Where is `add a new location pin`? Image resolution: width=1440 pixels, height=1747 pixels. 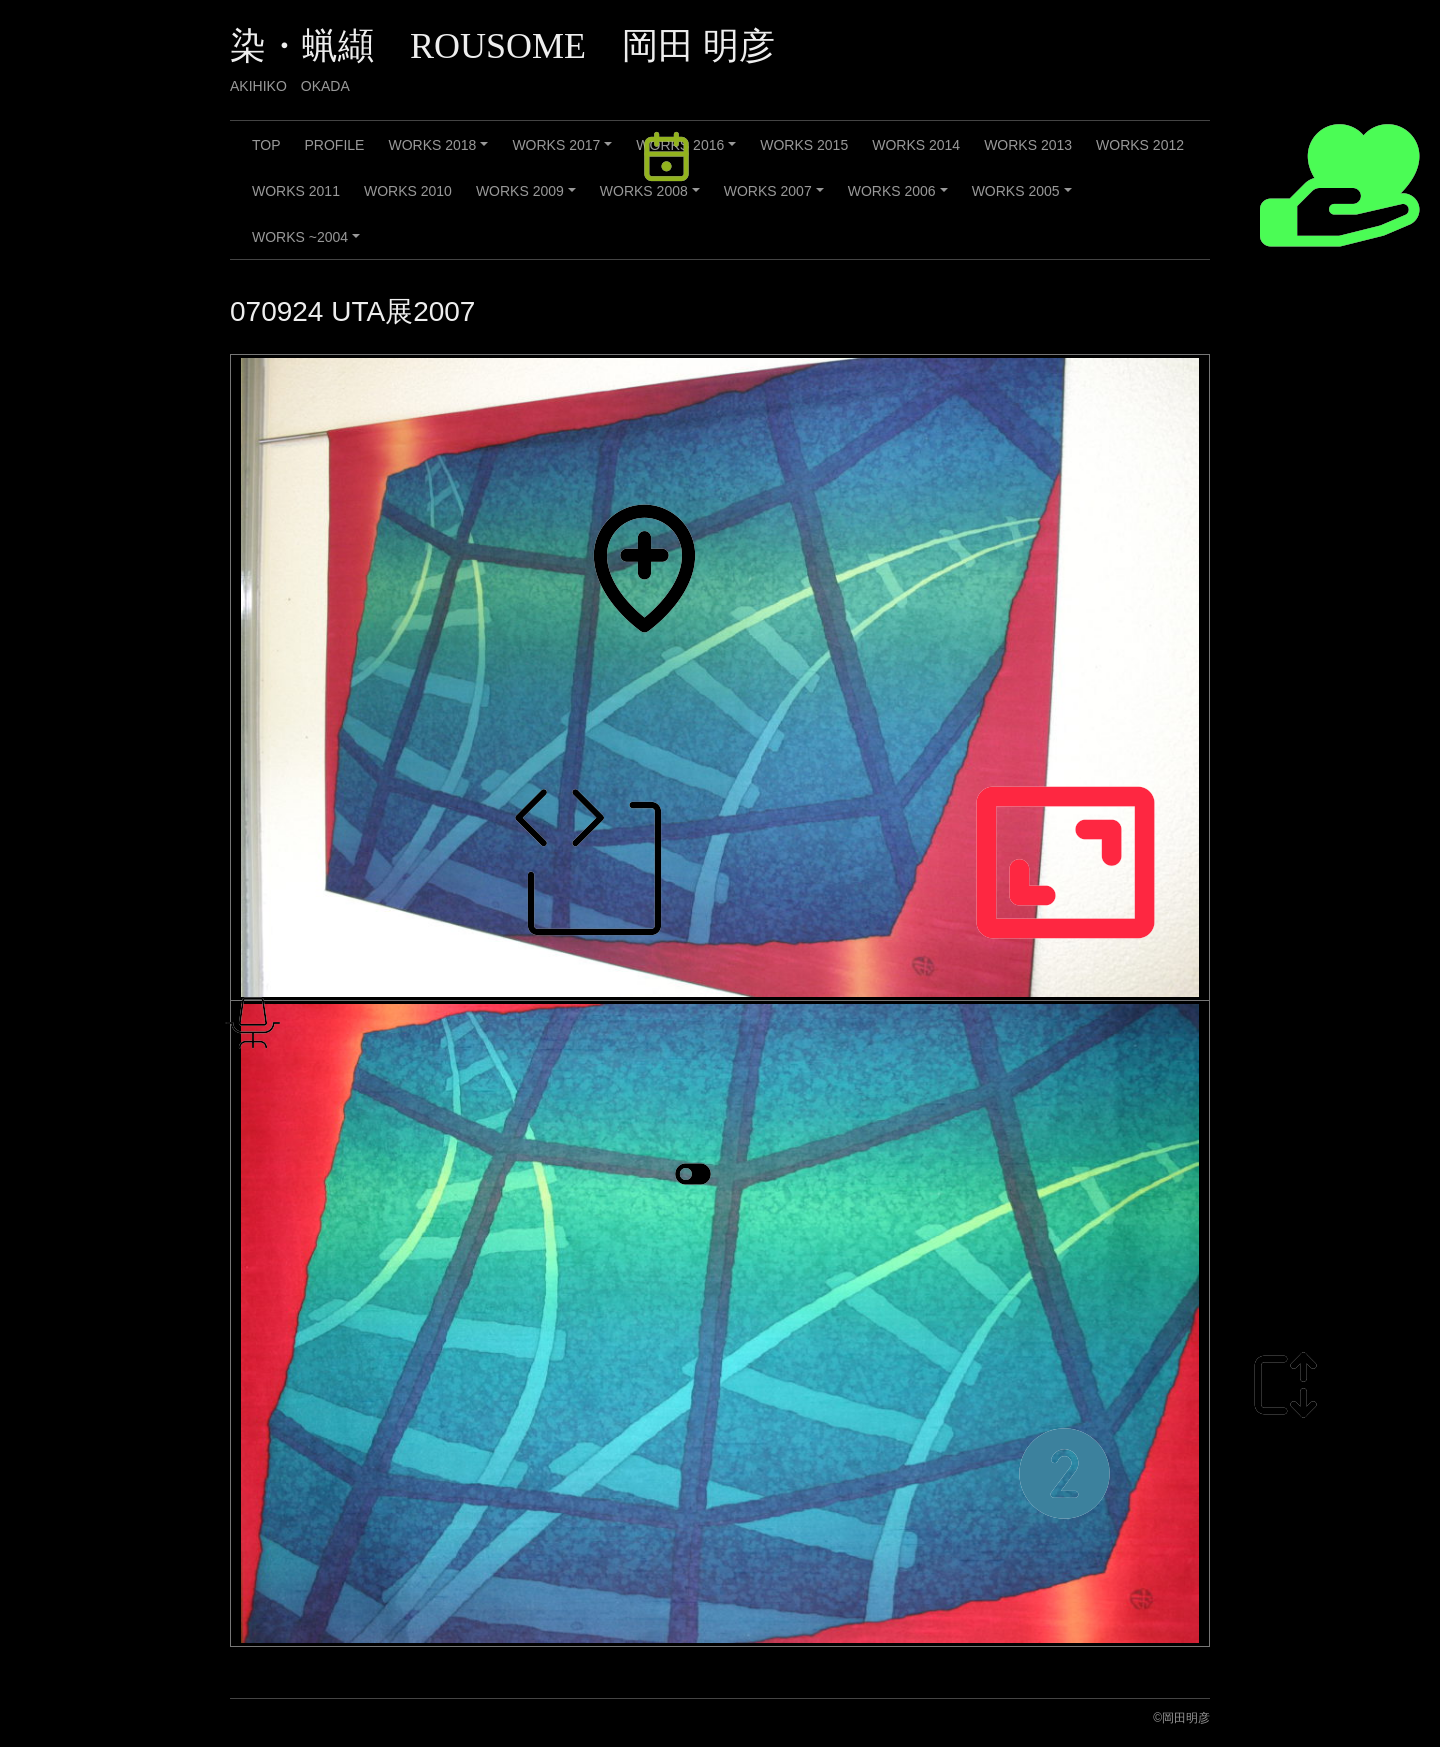
add a new location pin is located at coordinates (644, 568).